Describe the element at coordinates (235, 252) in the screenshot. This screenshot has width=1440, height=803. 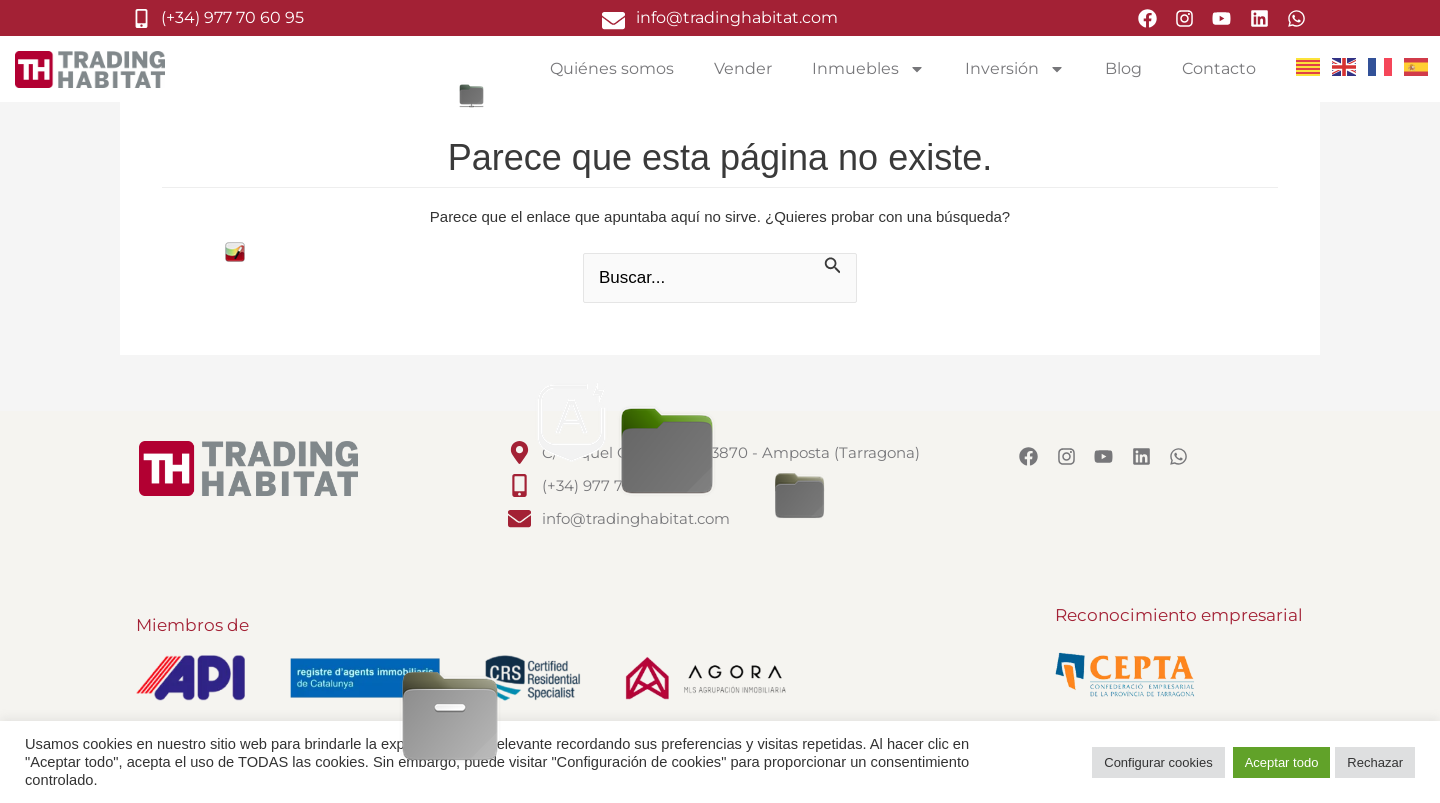
I see `open winetricks application` at that location.